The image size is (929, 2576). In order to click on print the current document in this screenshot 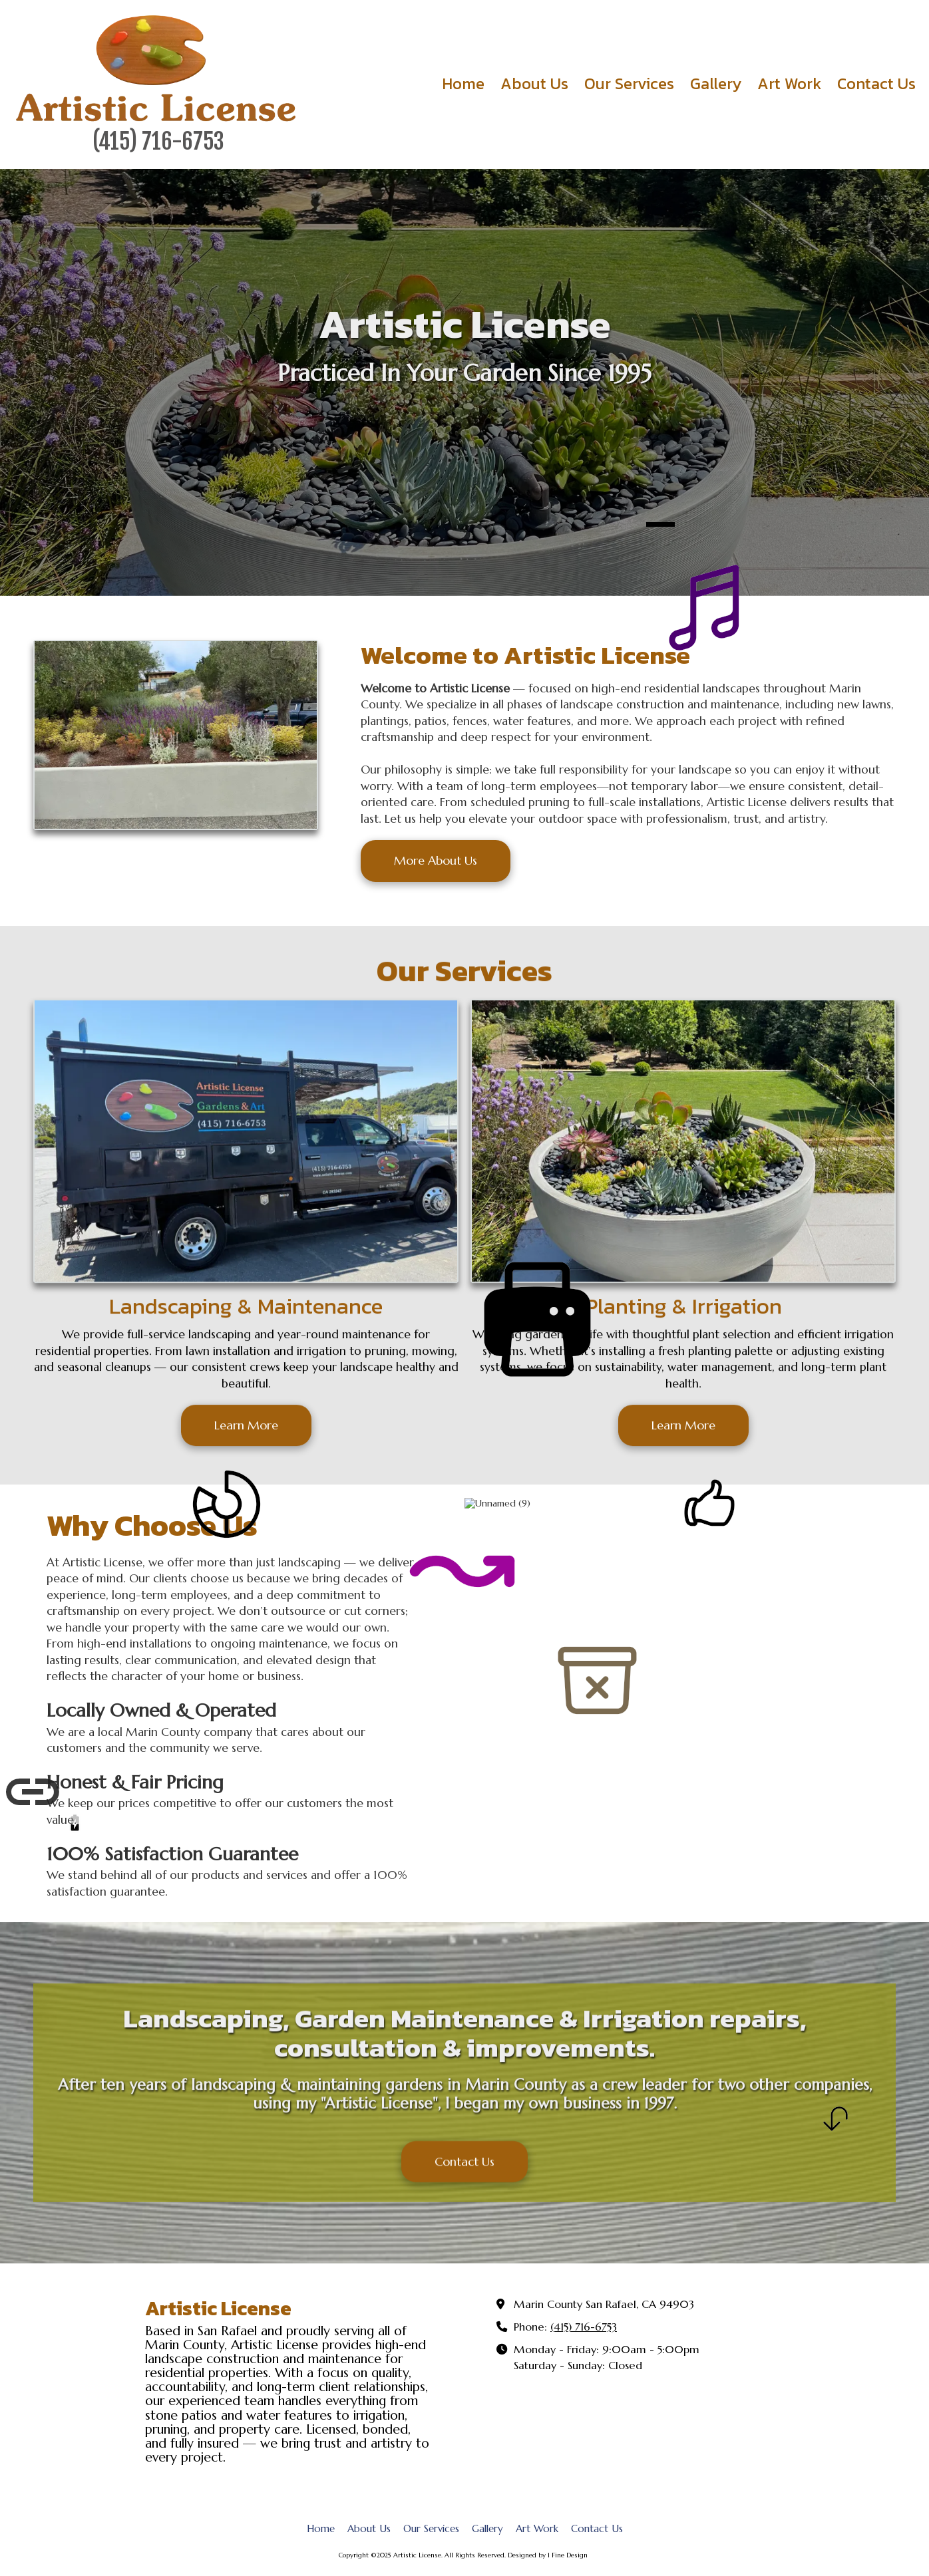, I will do `click(537, 1319)`.